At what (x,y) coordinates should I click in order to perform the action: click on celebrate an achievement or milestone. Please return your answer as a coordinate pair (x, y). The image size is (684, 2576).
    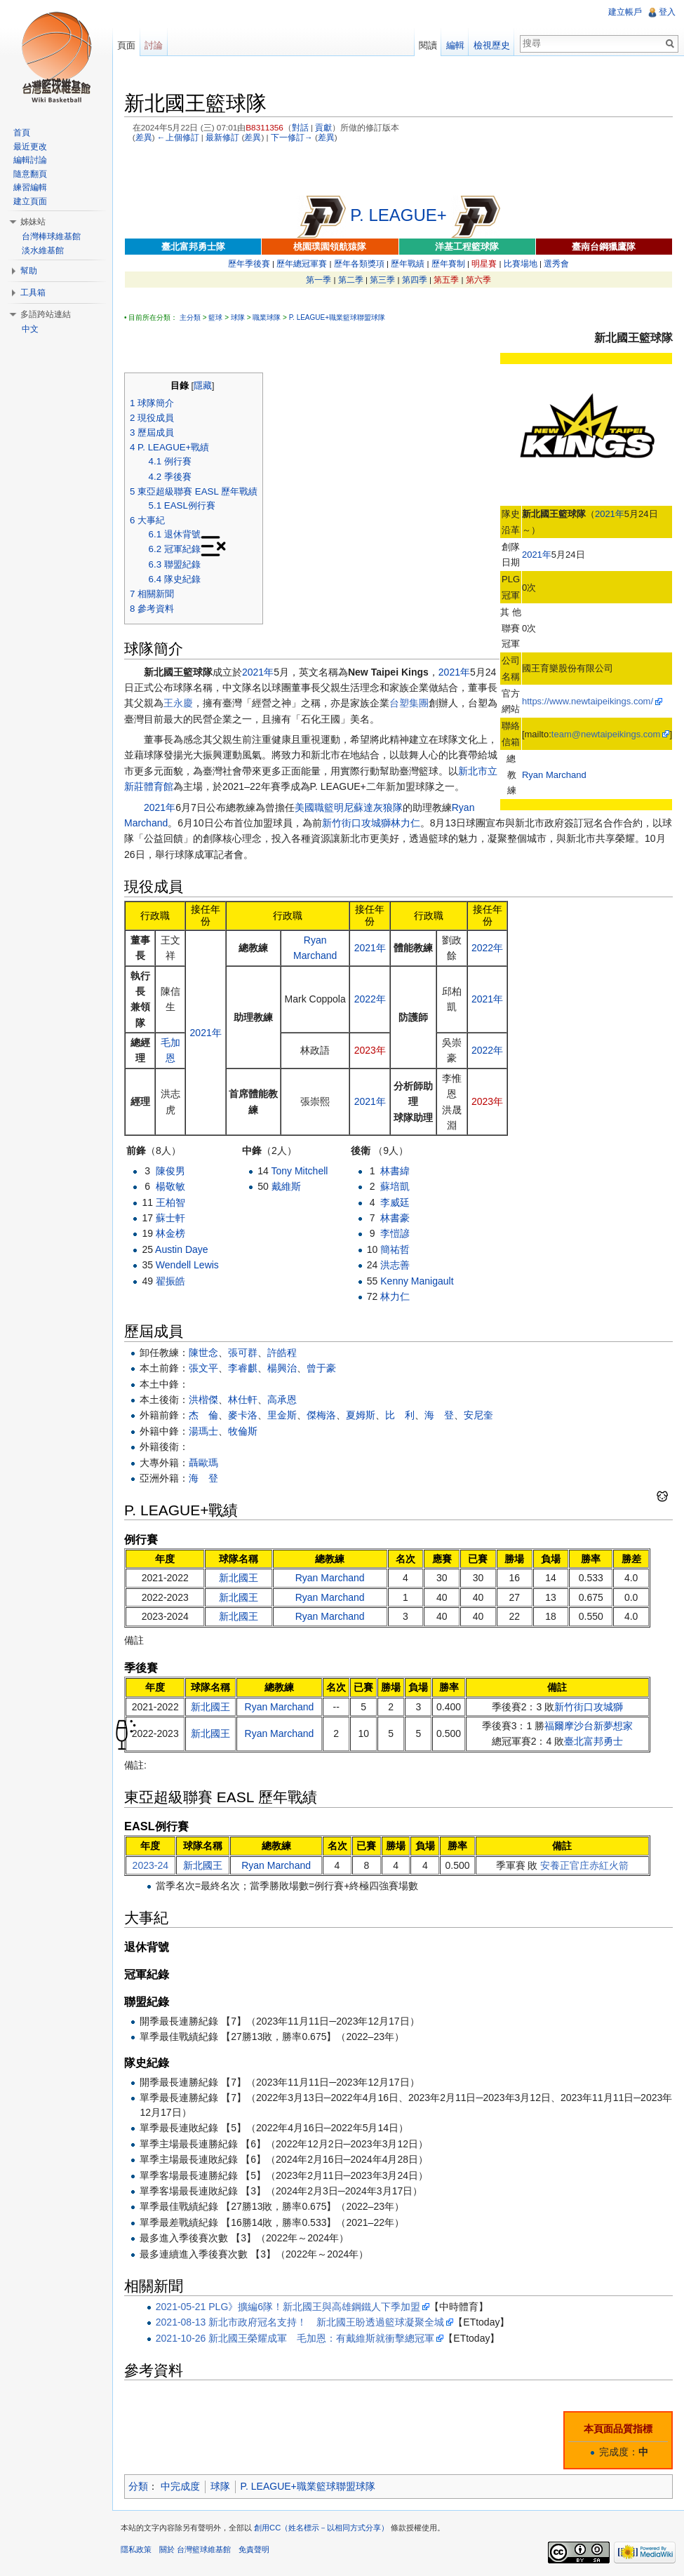
    Looking at the image, I should click on (123, 1735).